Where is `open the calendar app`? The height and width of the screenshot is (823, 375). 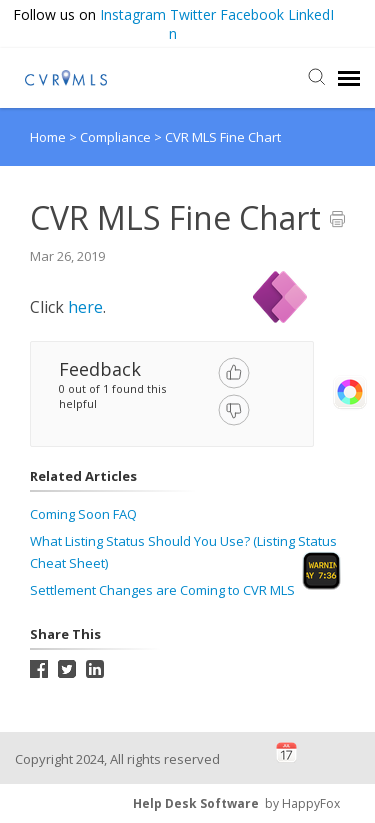
open the calendar app is located at coordinates (286, 752).